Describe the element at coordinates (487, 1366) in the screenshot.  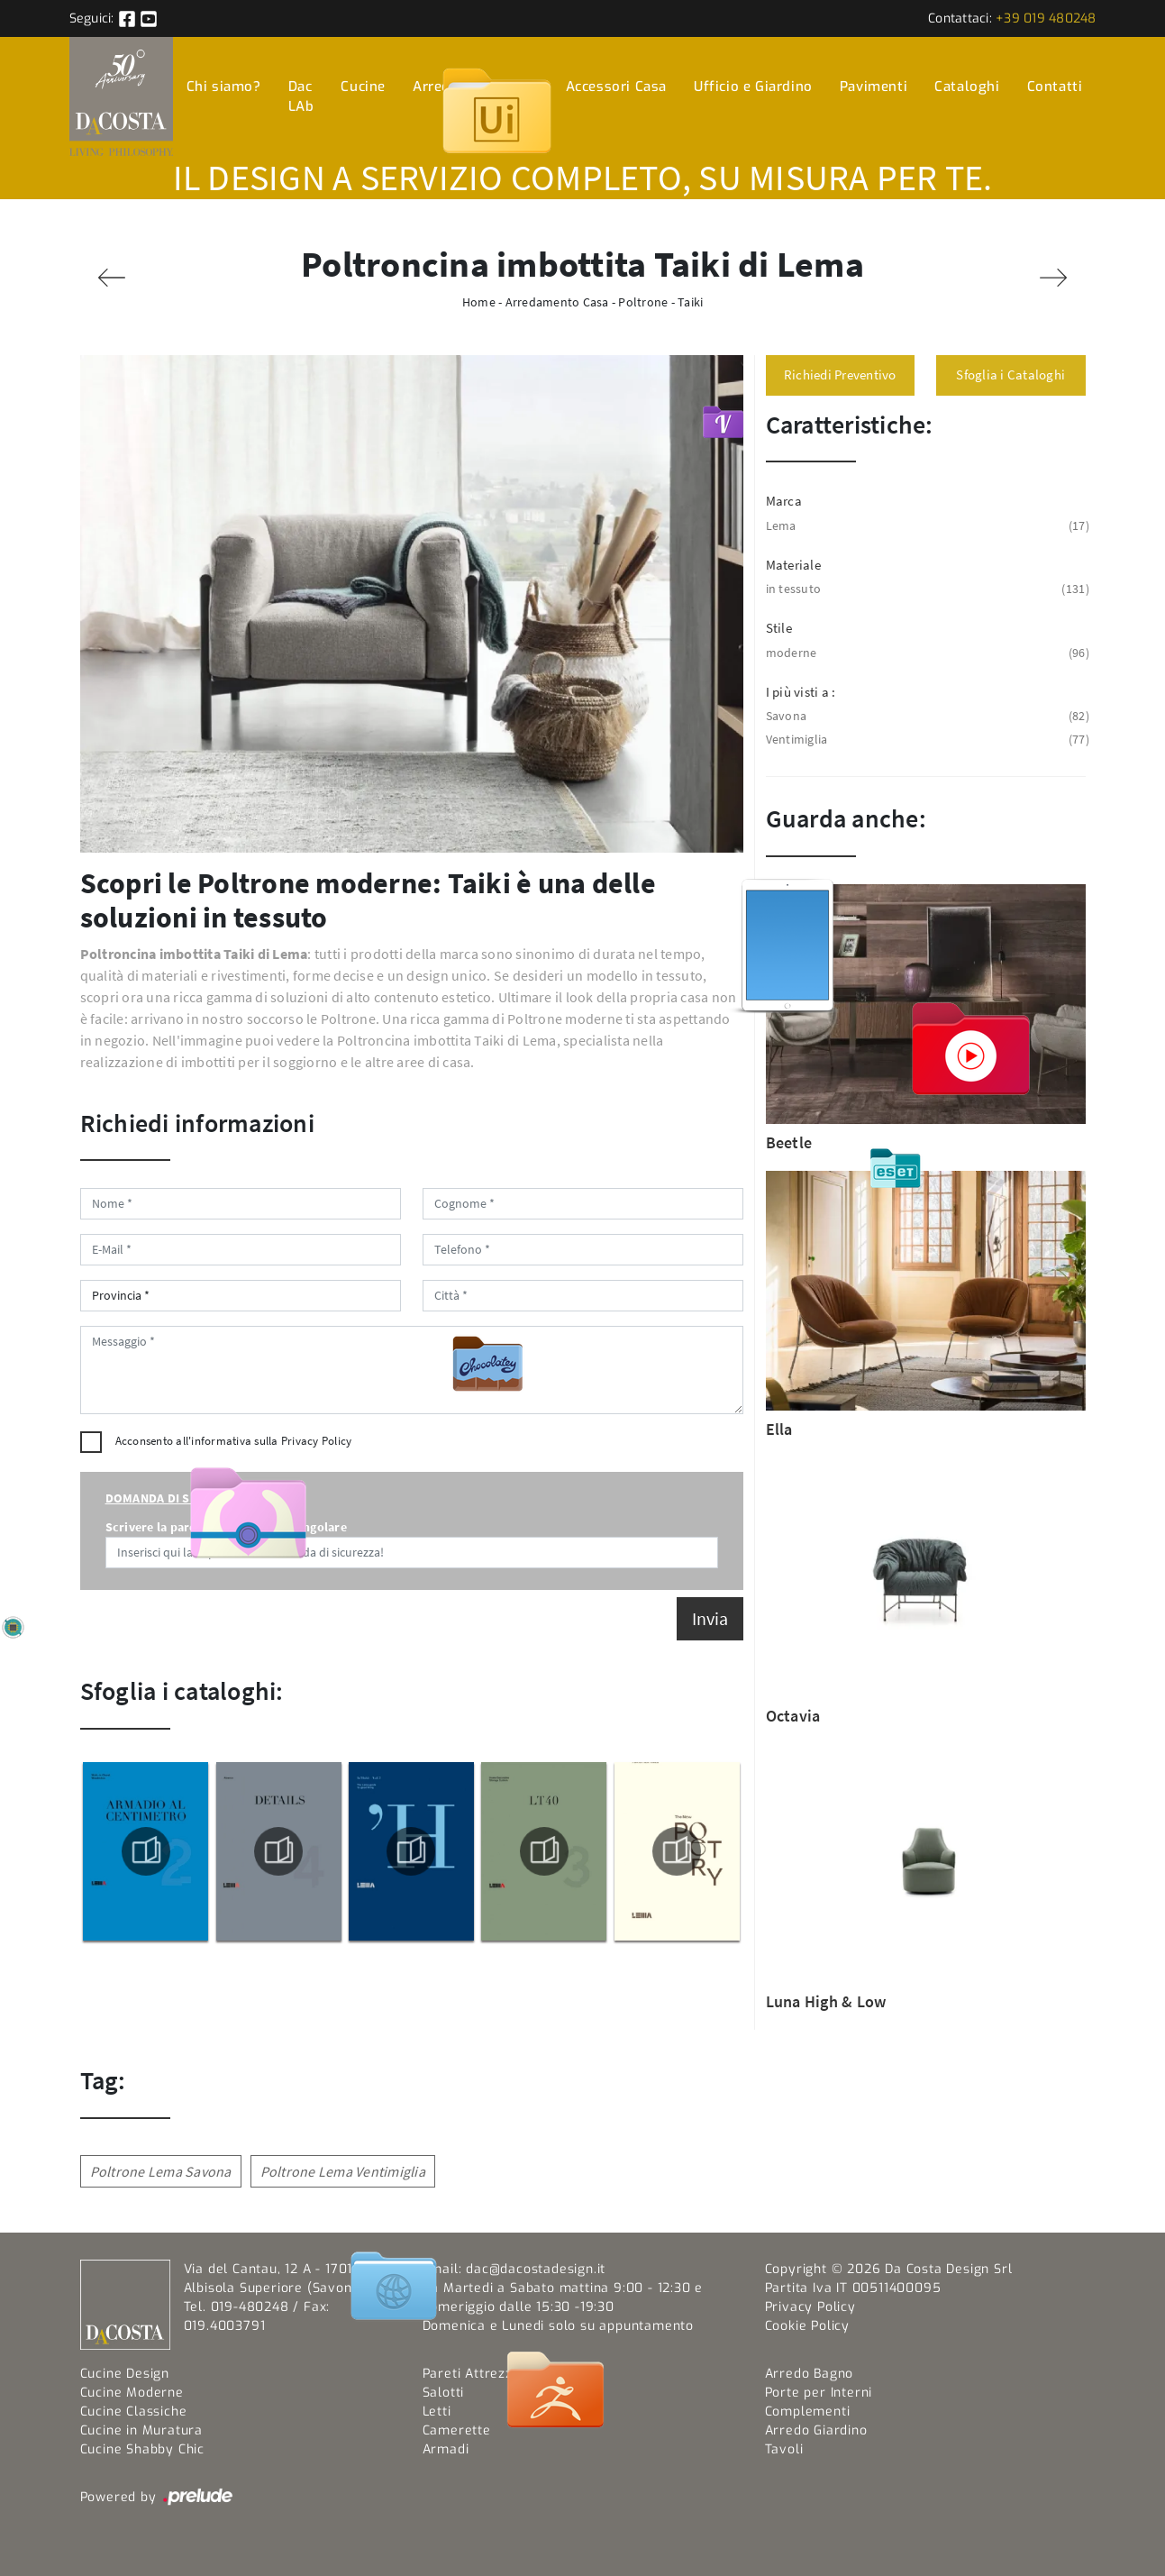
I see `folder containing chocolatey package manager files` at that location.